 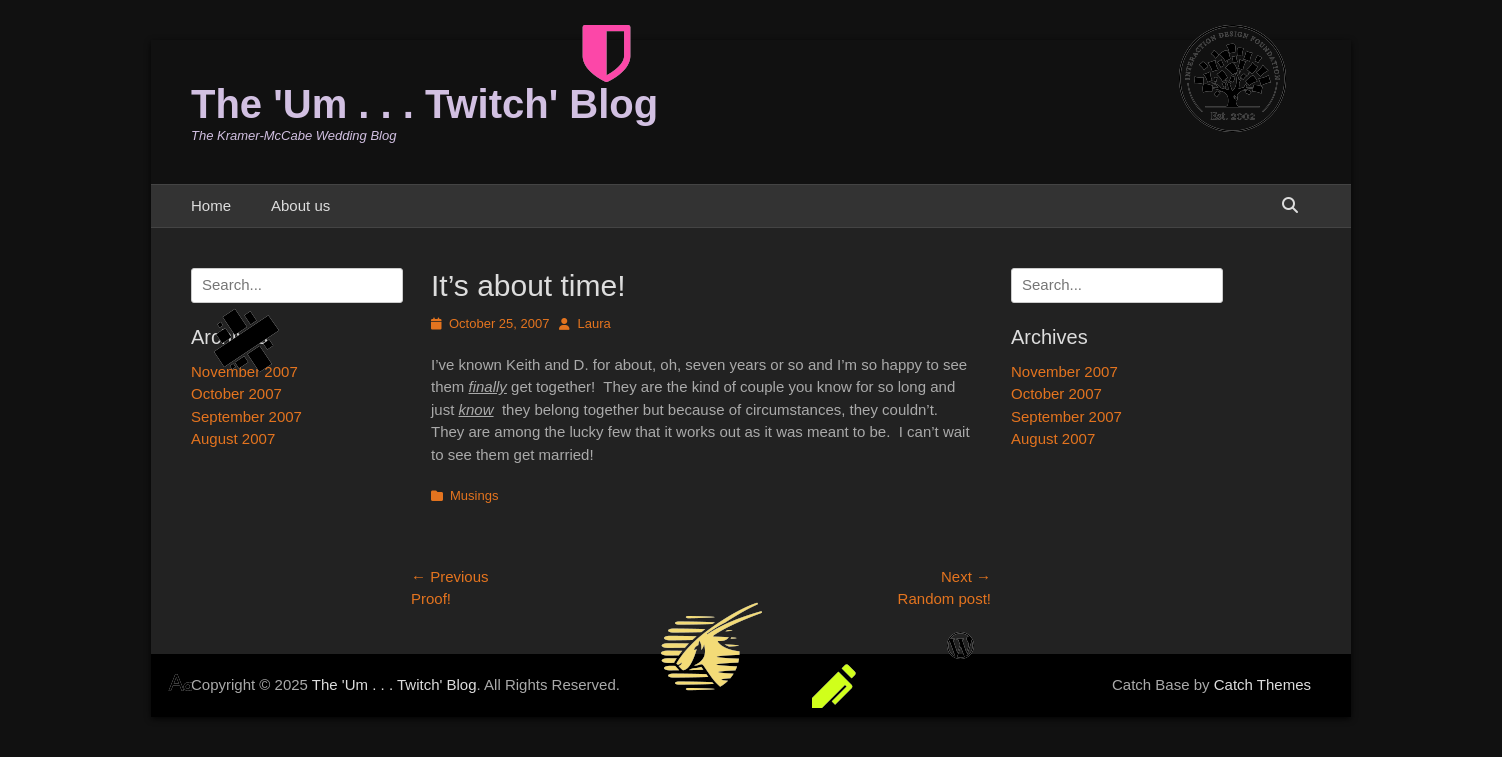 What do you see at coordinates (1232, 78) in the screenshot?
I see `visit the Interaction Design Foundation website` at bounding box center [1232, 78].